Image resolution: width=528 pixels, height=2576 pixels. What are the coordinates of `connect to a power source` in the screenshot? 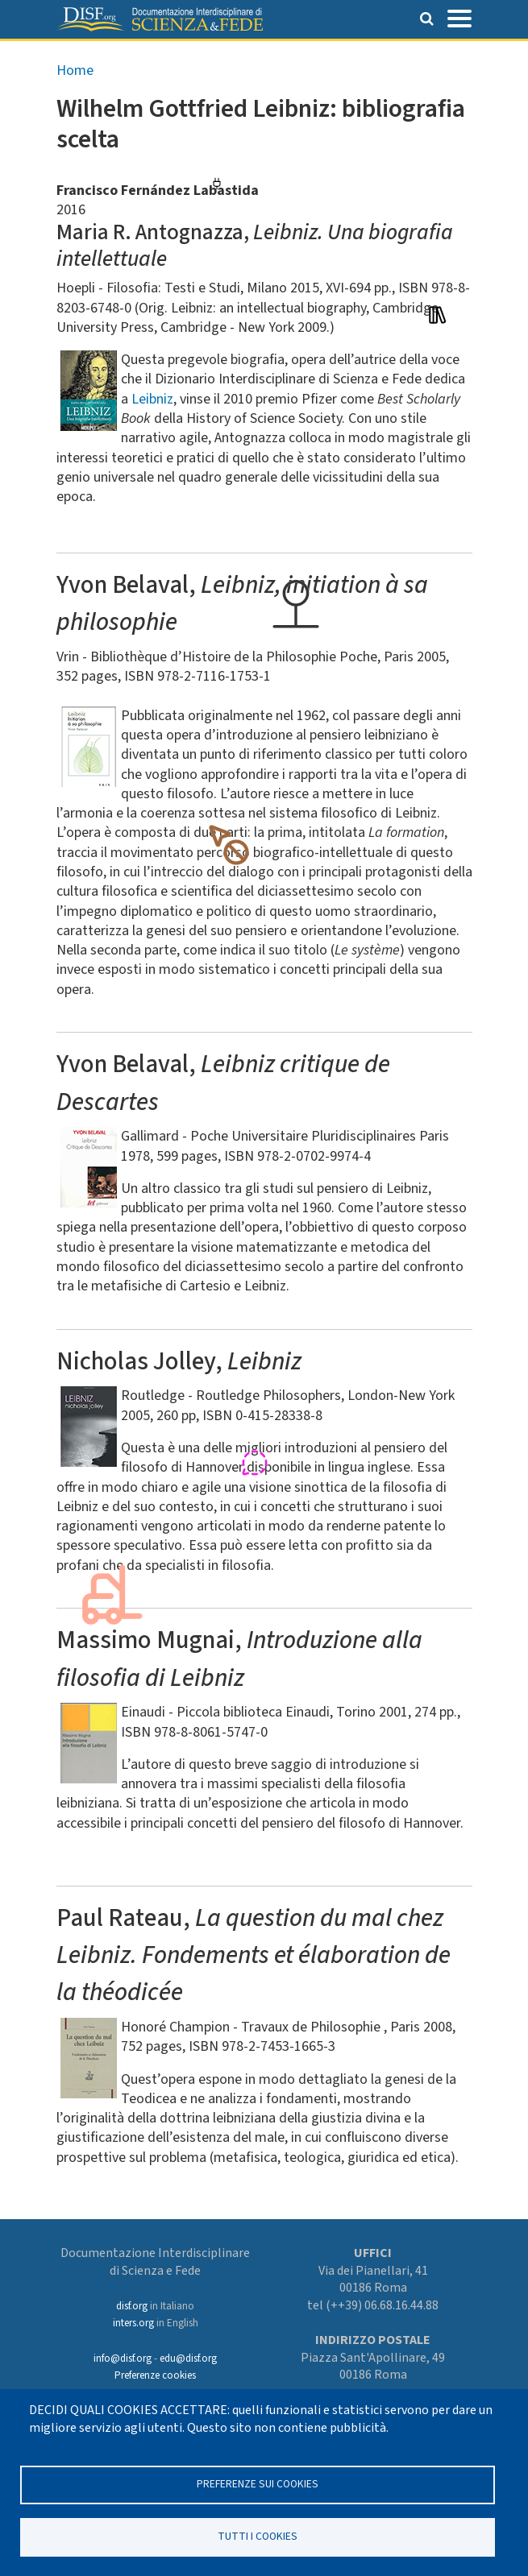 It's located at (217, 184).